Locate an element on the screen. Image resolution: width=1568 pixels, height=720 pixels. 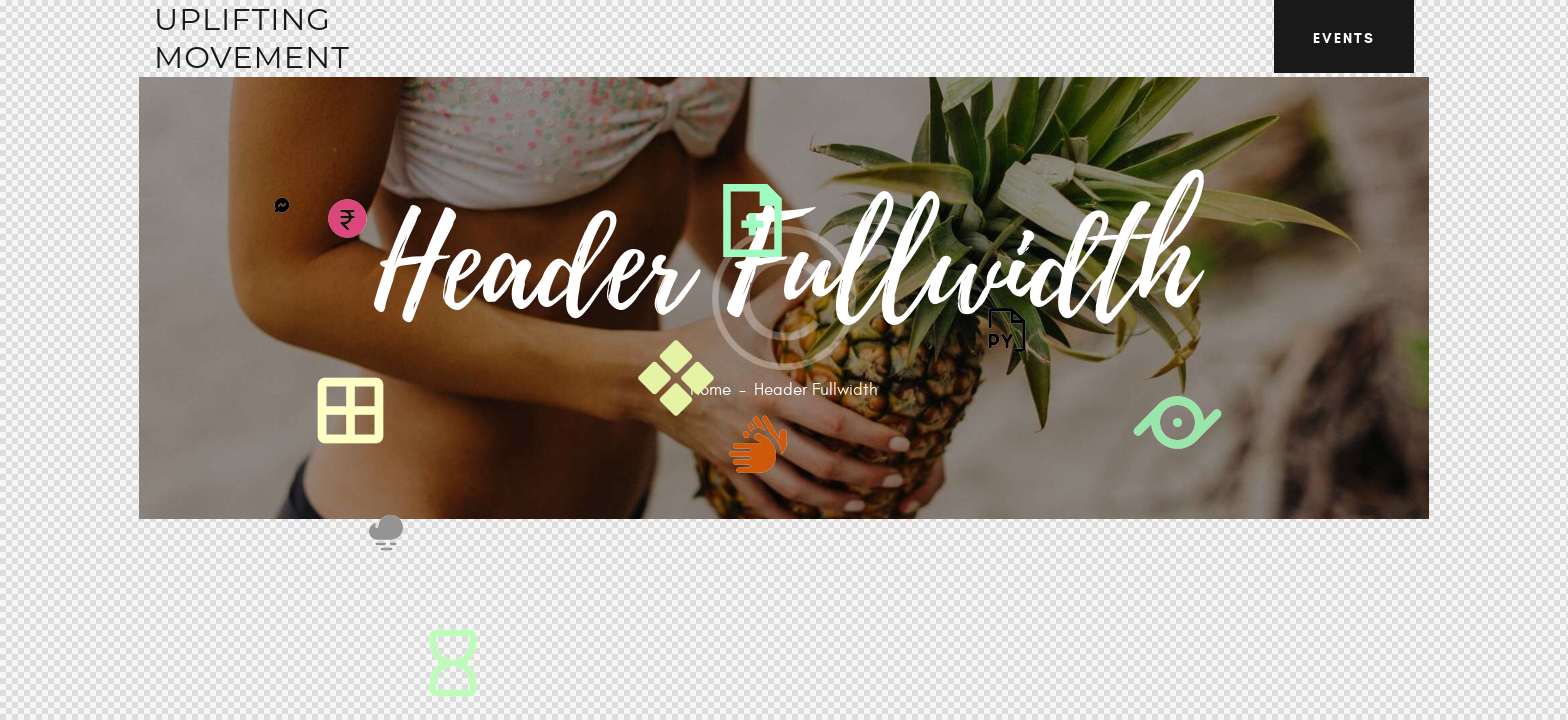
view items in grid layout is located at coordinates (350, 410).